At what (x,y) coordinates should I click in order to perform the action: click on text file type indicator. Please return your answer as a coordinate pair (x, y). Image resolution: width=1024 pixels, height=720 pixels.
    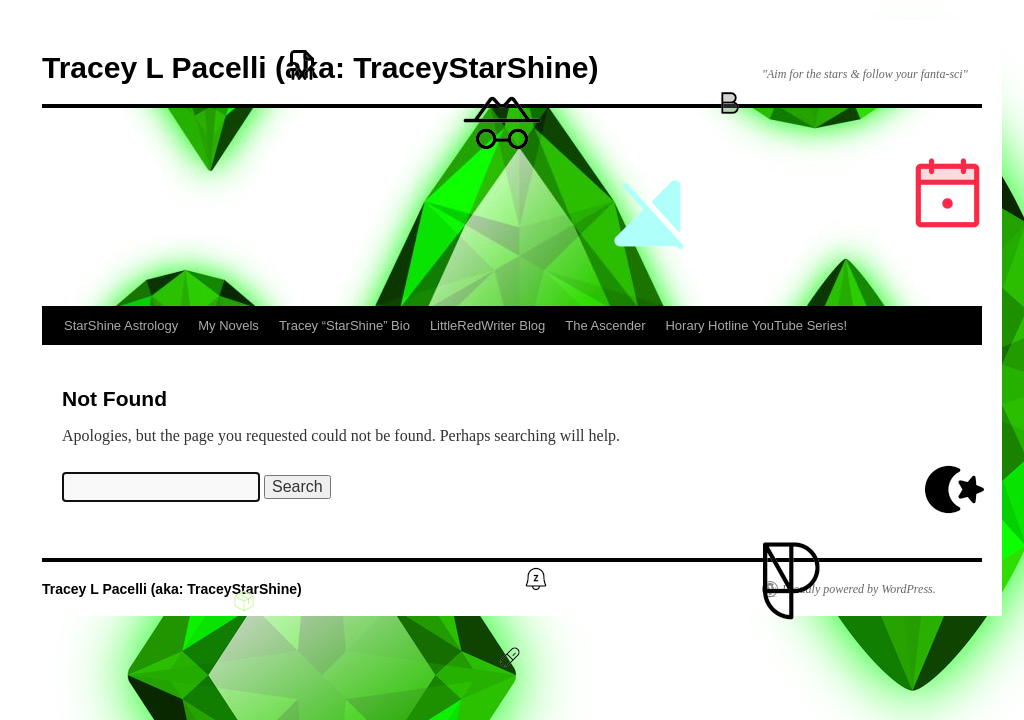
    Looking at the image, I should click on (302, 65).